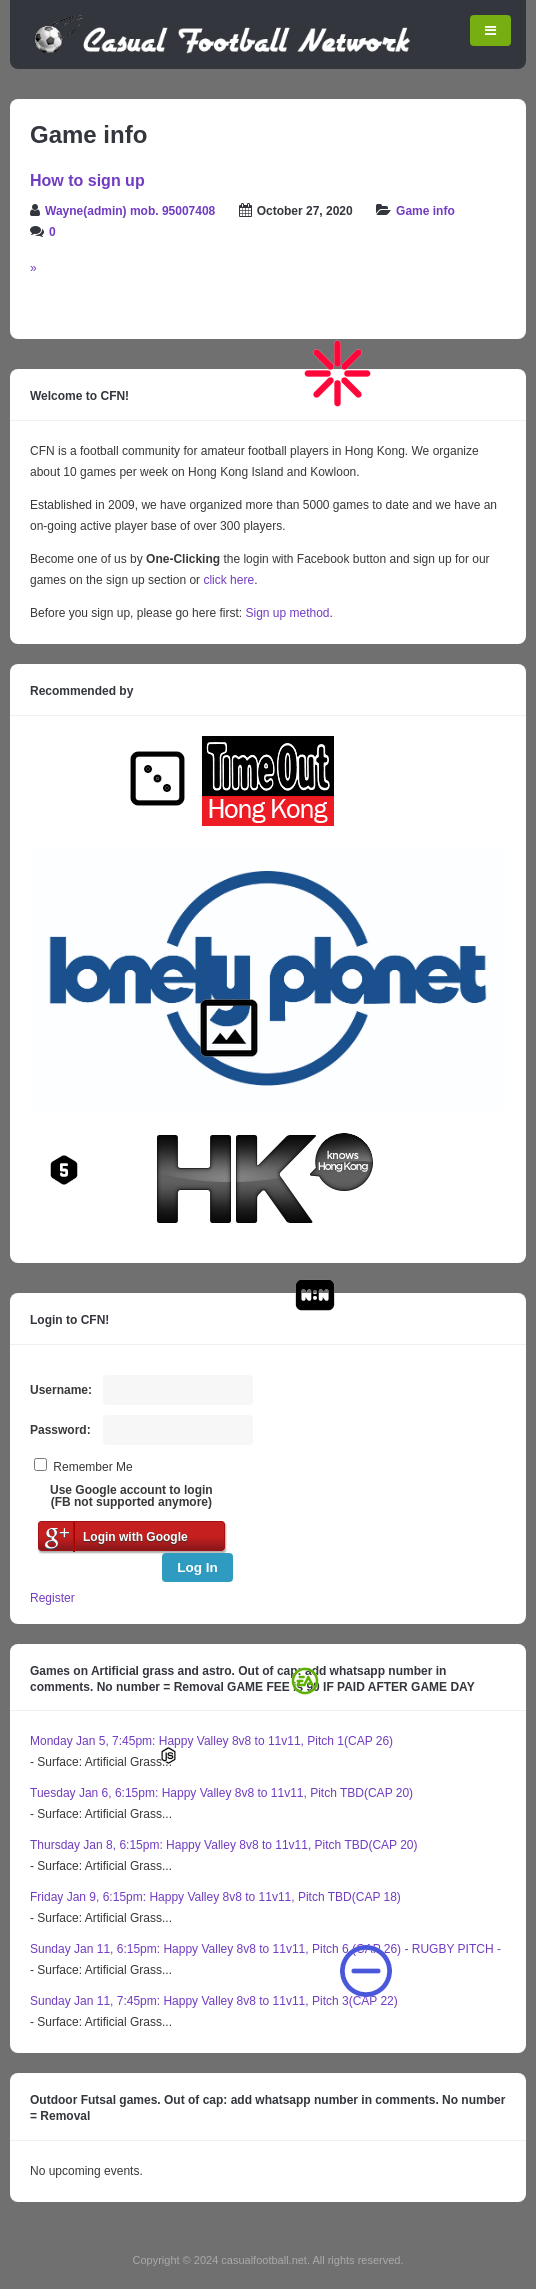  Describe the element at coordinates (168, 1755) in the screenshot. I see `Node.js runtime or server-side JavaScript indicator` at that location.